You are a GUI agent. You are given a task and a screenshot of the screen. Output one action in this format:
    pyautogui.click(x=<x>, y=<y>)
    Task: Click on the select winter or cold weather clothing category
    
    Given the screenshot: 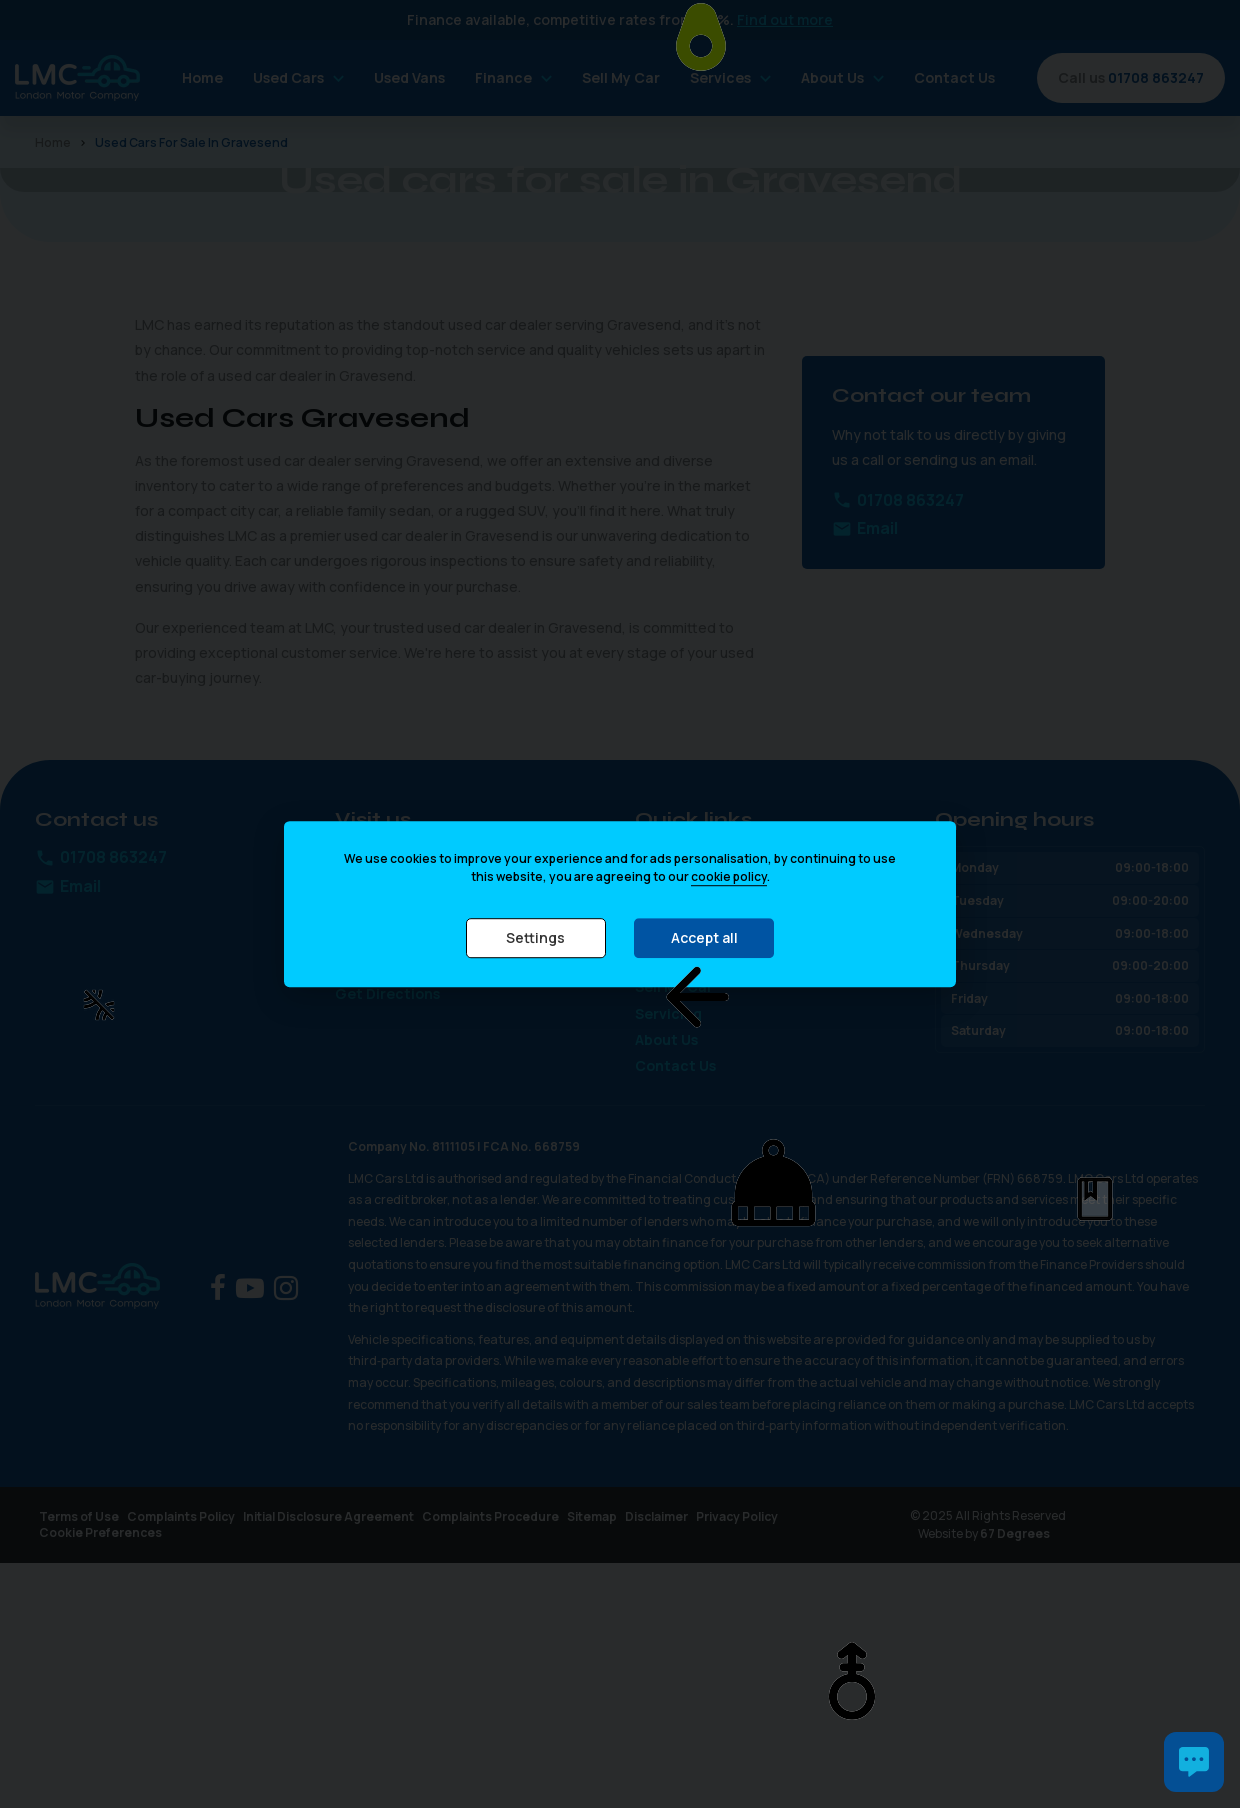 What is the action you would take?
    pyautogui.click(x=773, y=1187)
    